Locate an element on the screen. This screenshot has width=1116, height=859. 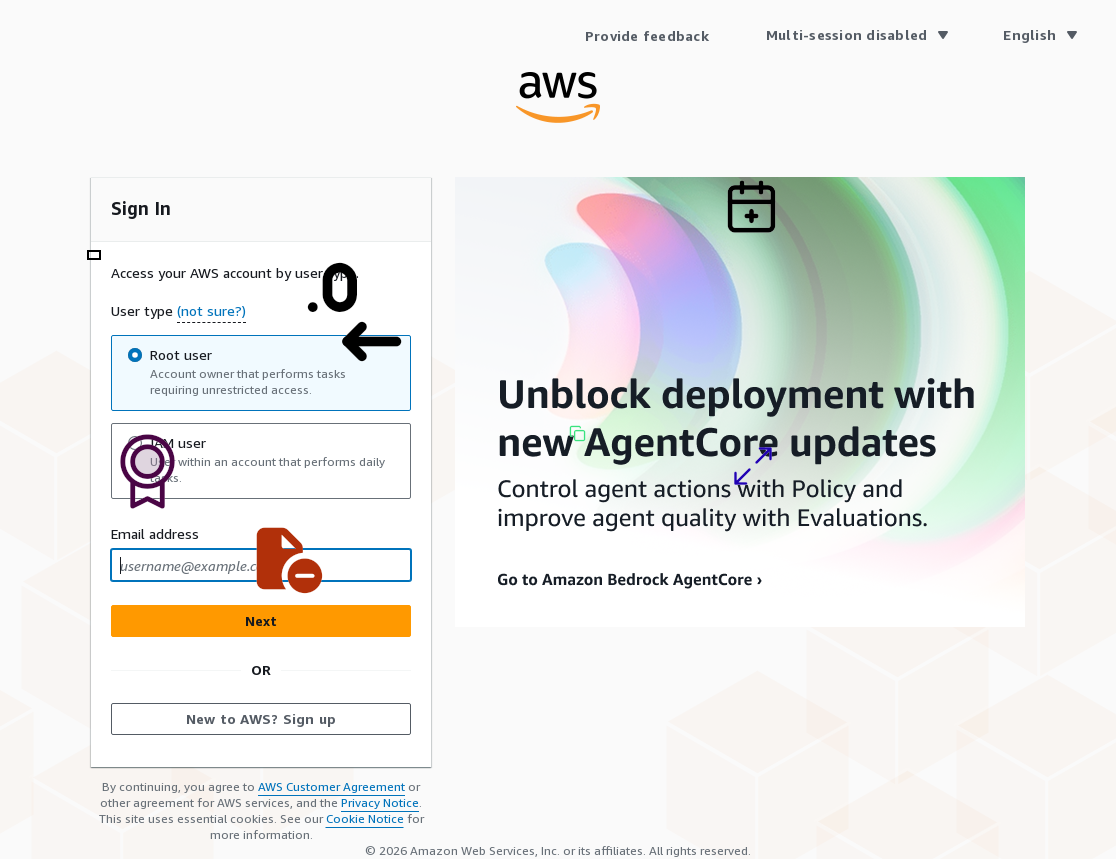
decrease decimal places in number formatting is located at coordinates (357, 312).